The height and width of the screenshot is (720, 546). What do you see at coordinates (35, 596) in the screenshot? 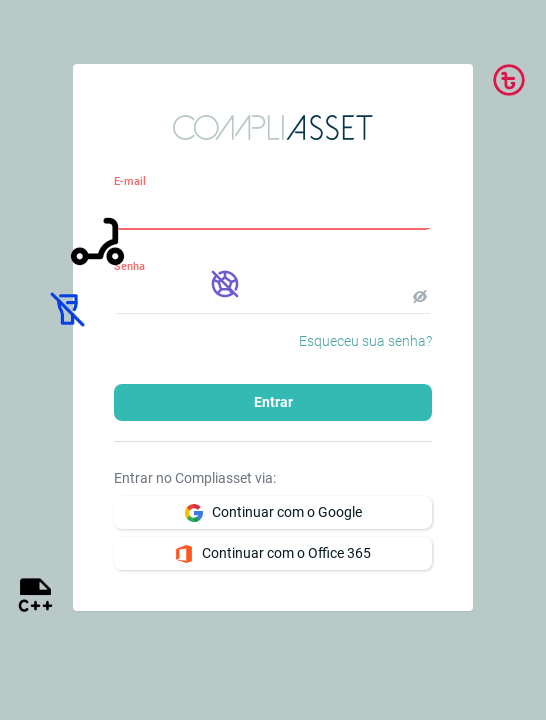
I see `a C++ source code file` at bounding box center [35, 596].